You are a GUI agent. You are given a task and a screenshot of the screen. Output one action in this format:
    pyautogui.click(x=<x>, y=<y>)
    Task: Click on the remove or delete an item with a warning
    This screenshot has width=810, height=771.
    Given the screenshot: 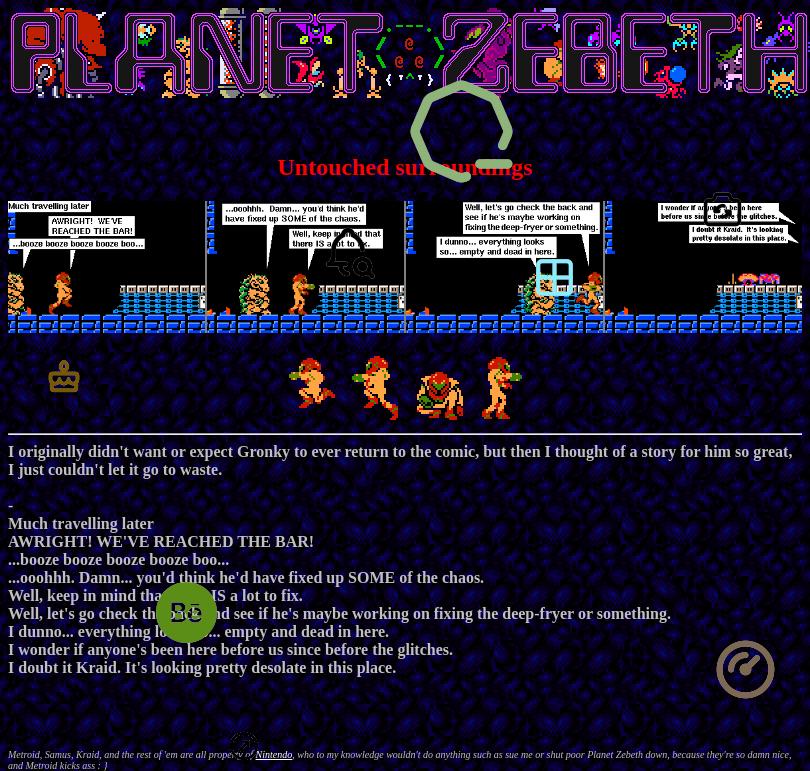 What is the action you would take?
    pyautogui.click(x=461, y=131)
    